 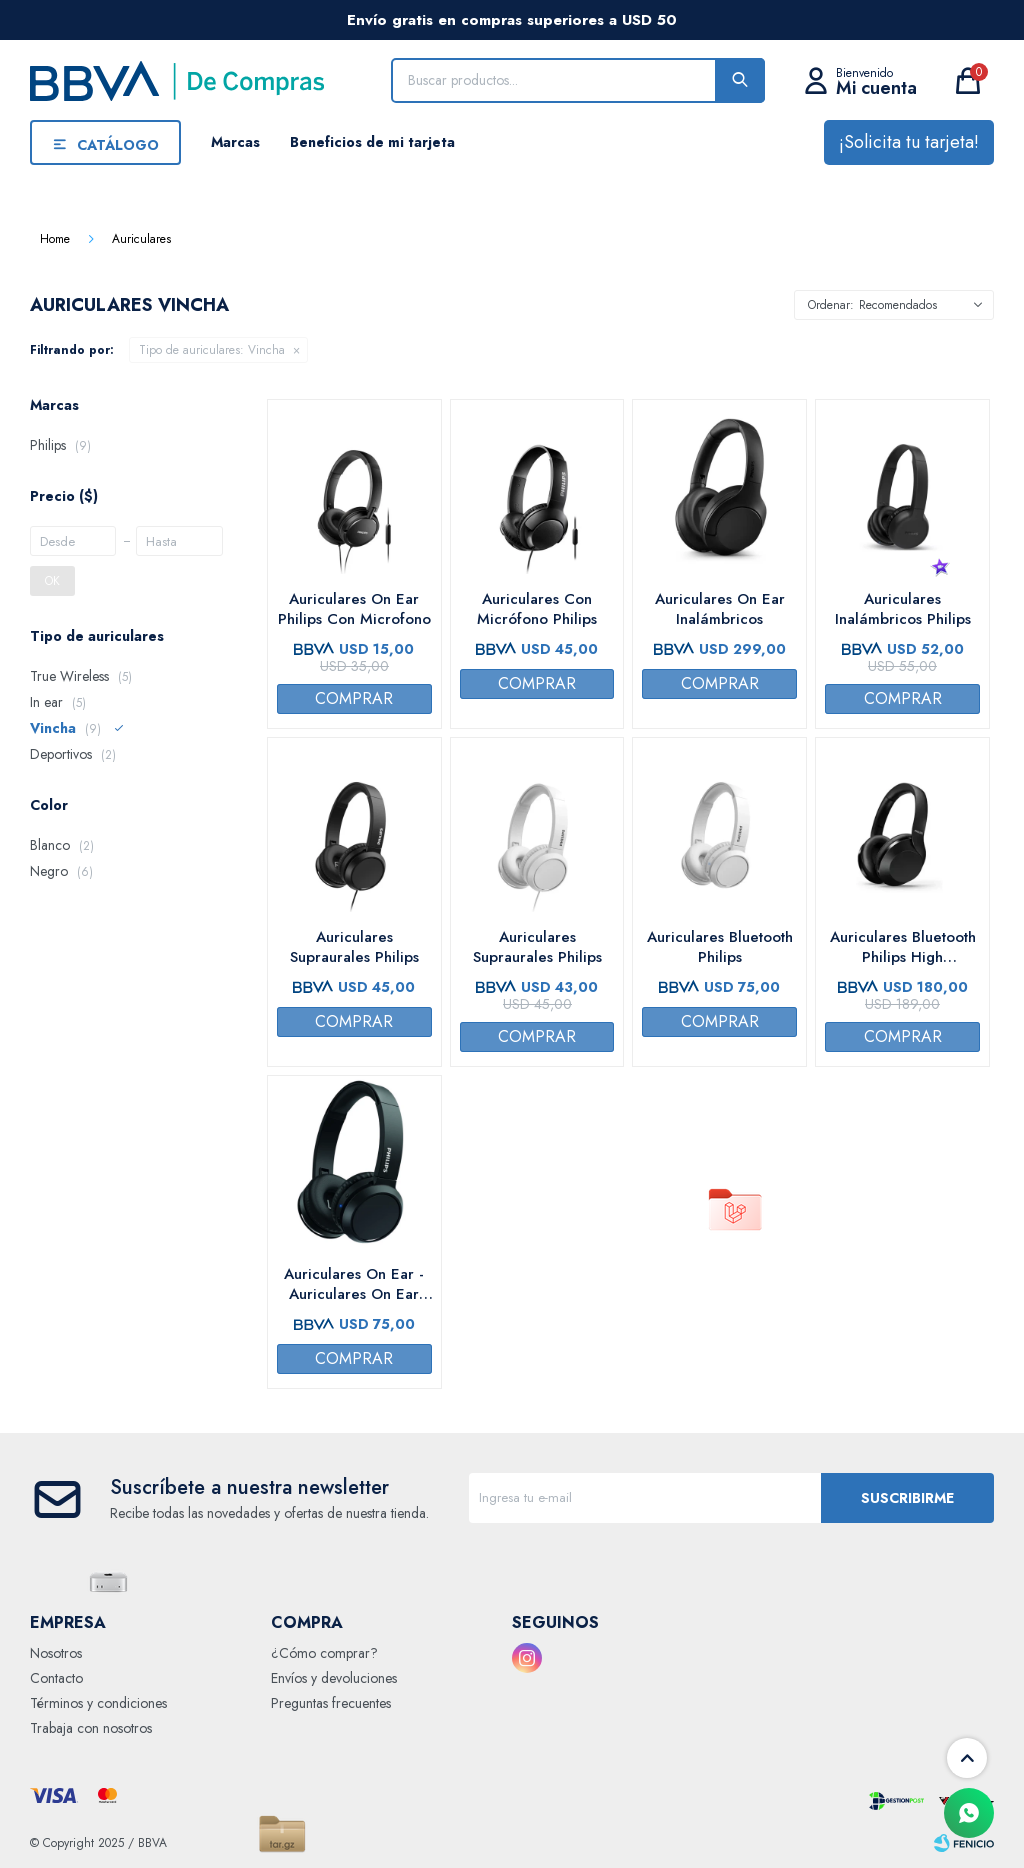 What do you see at coordinates (108, 1581) in the screenshot?
I see `represents a mac mini device in system settings` at bounding box center [108, 1581].